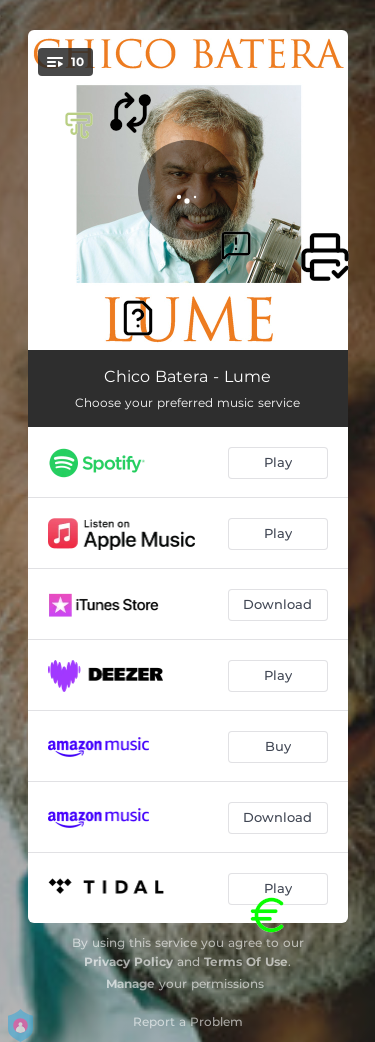  Describe the element at coordinates (138, 318) in the screenshot. I see `unknown or unrecognized file type` at that location.